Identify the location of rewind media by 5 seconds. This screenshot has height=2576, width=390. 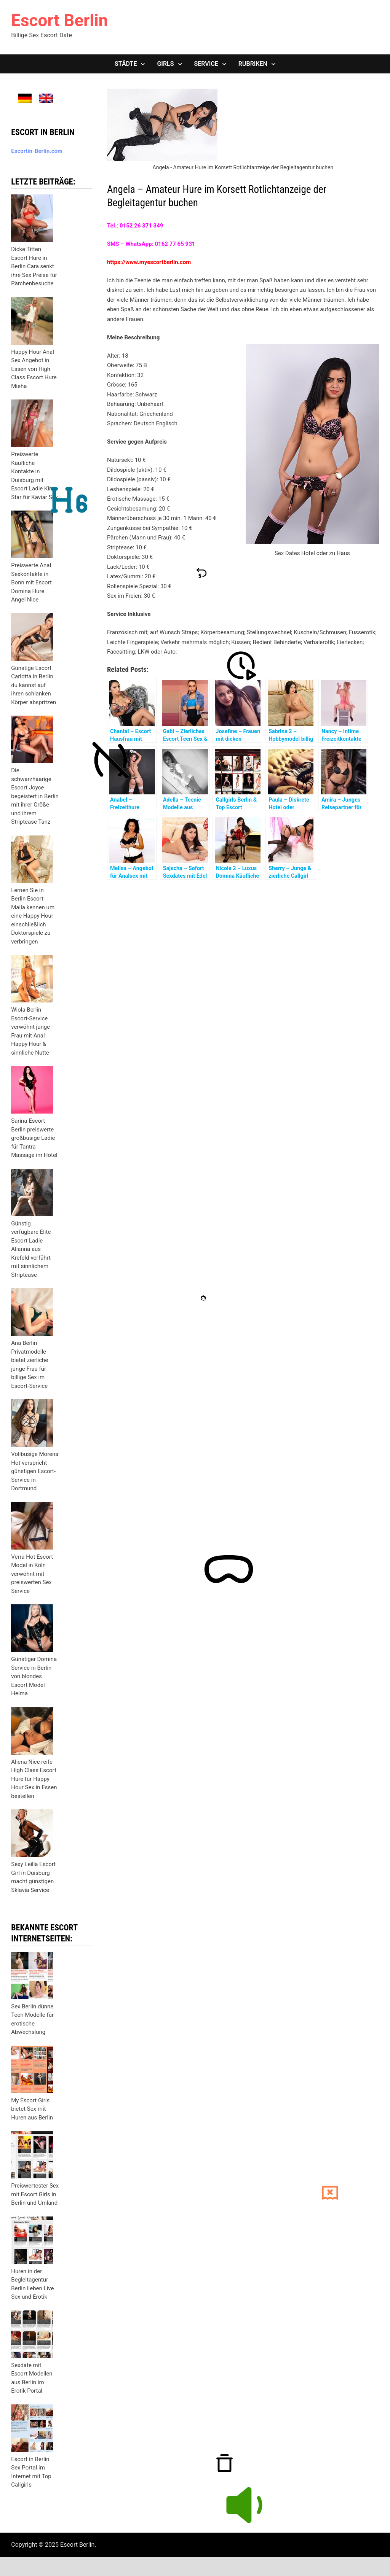
(201, 573).